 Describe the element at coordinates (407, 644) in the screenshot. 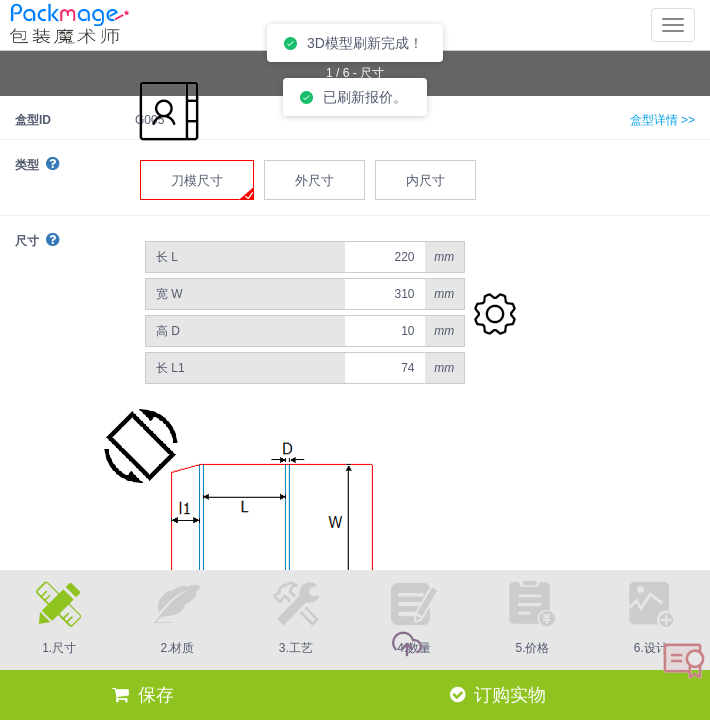

I see `upload file to cloud storage` at that location.